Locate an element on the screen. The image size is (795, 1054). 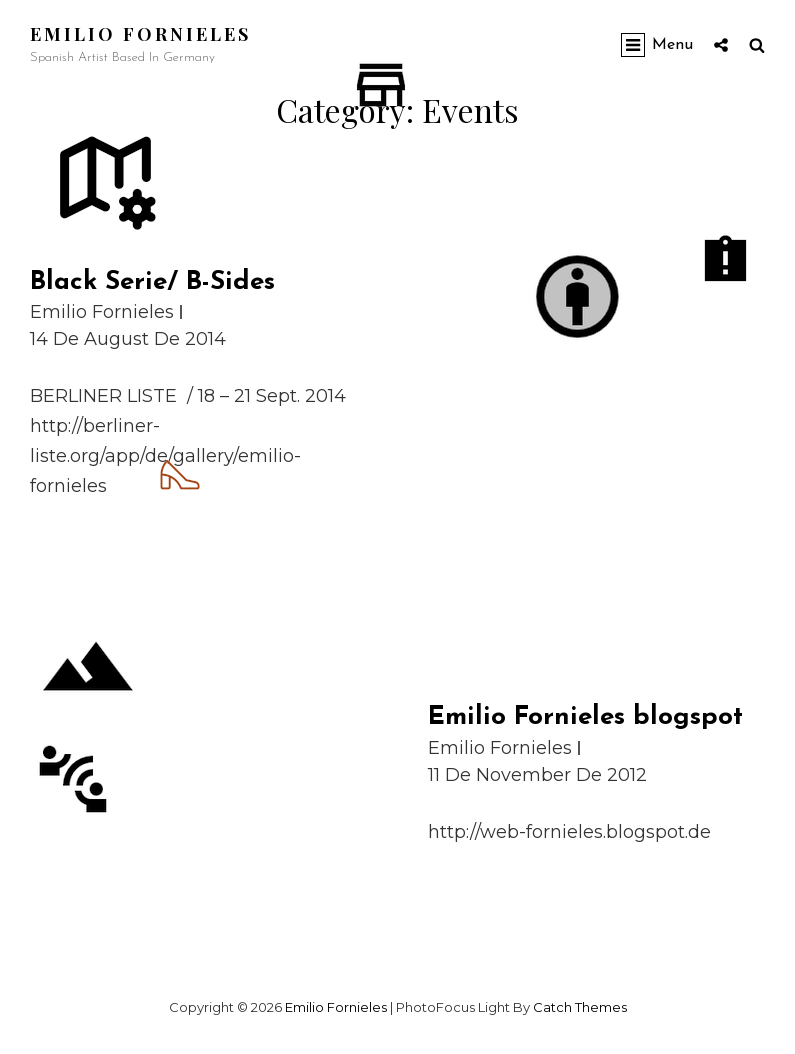
indicates an overdue or late assignment is located at coordinates (725, 260).